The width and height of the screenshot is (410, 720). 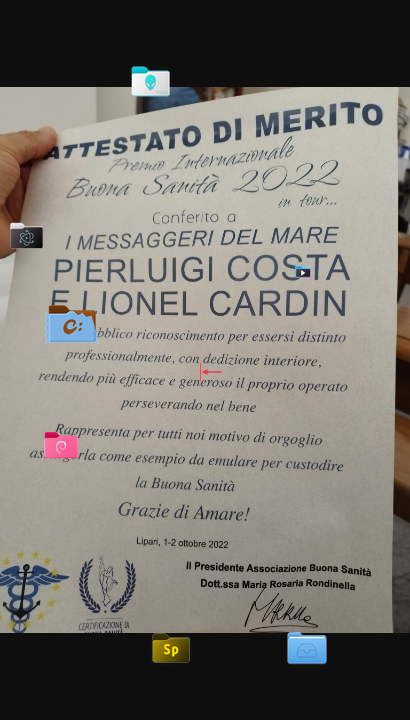 What do you see at coordinates (211, 372) in the screenshot?
I see `go to the first item in a list or sequence` at bounding box center [211, 372].